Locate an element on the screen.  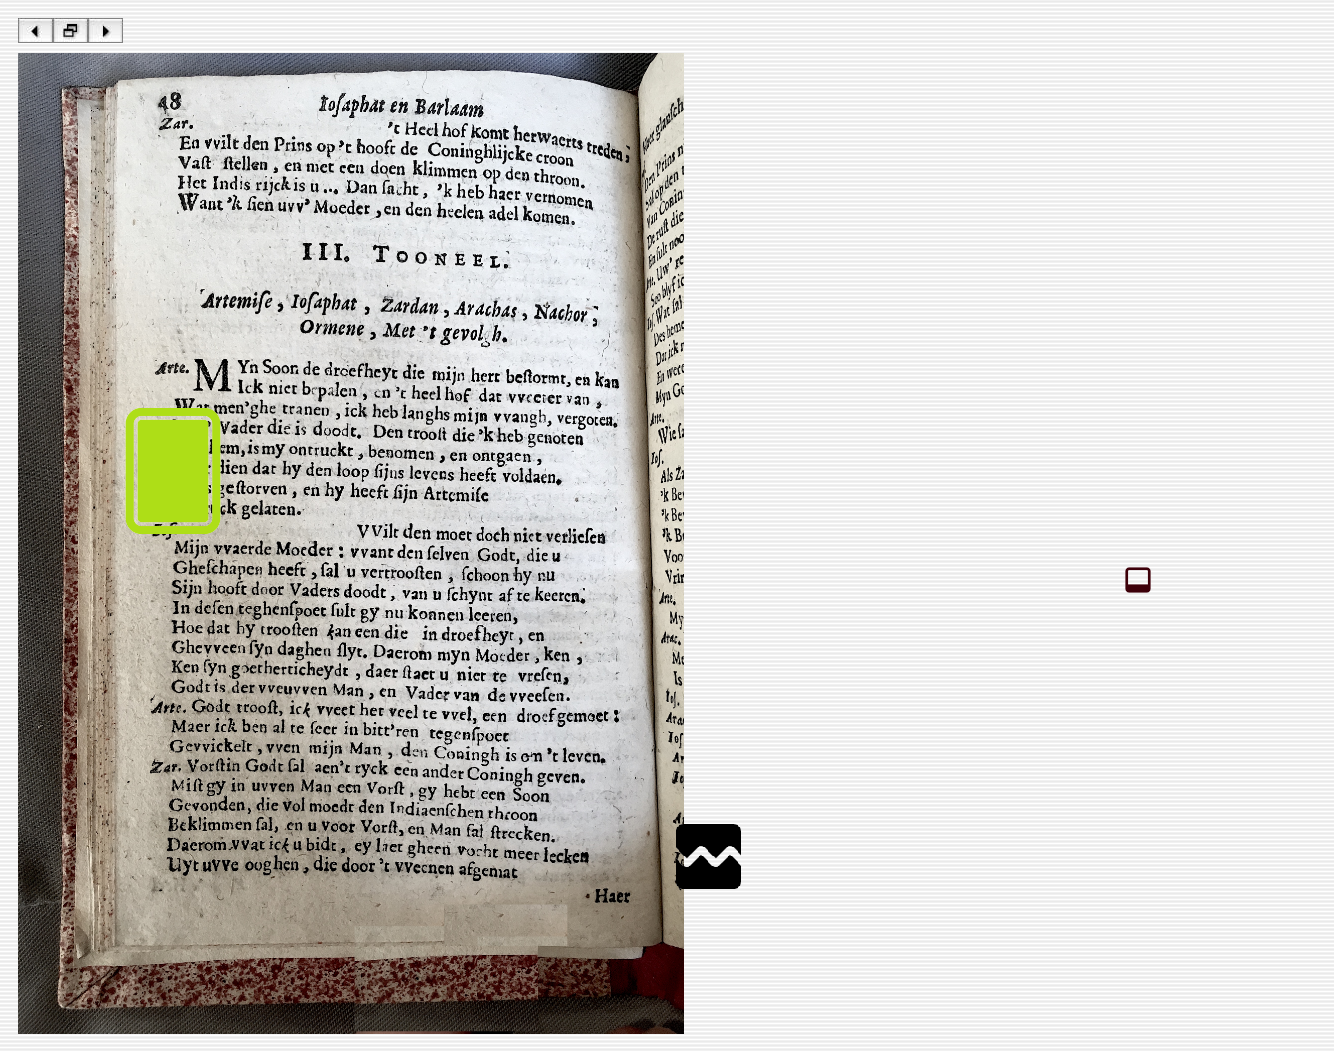
indicates an image failed to load is located at coordinates (708, 856).